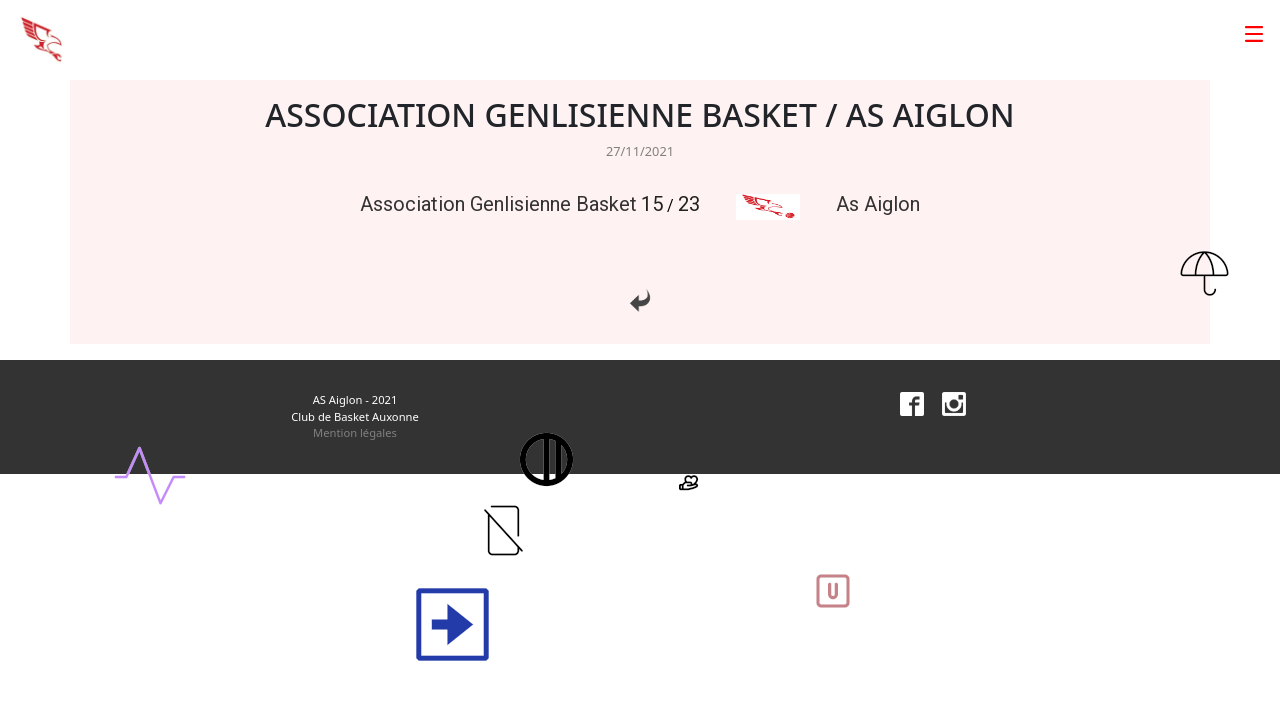 The height and width of the screenshot is (720, 1280). Describe the element at coordinates (503, 530) in the screenshot. I see `mobile device unavailable or disabled` at that location.